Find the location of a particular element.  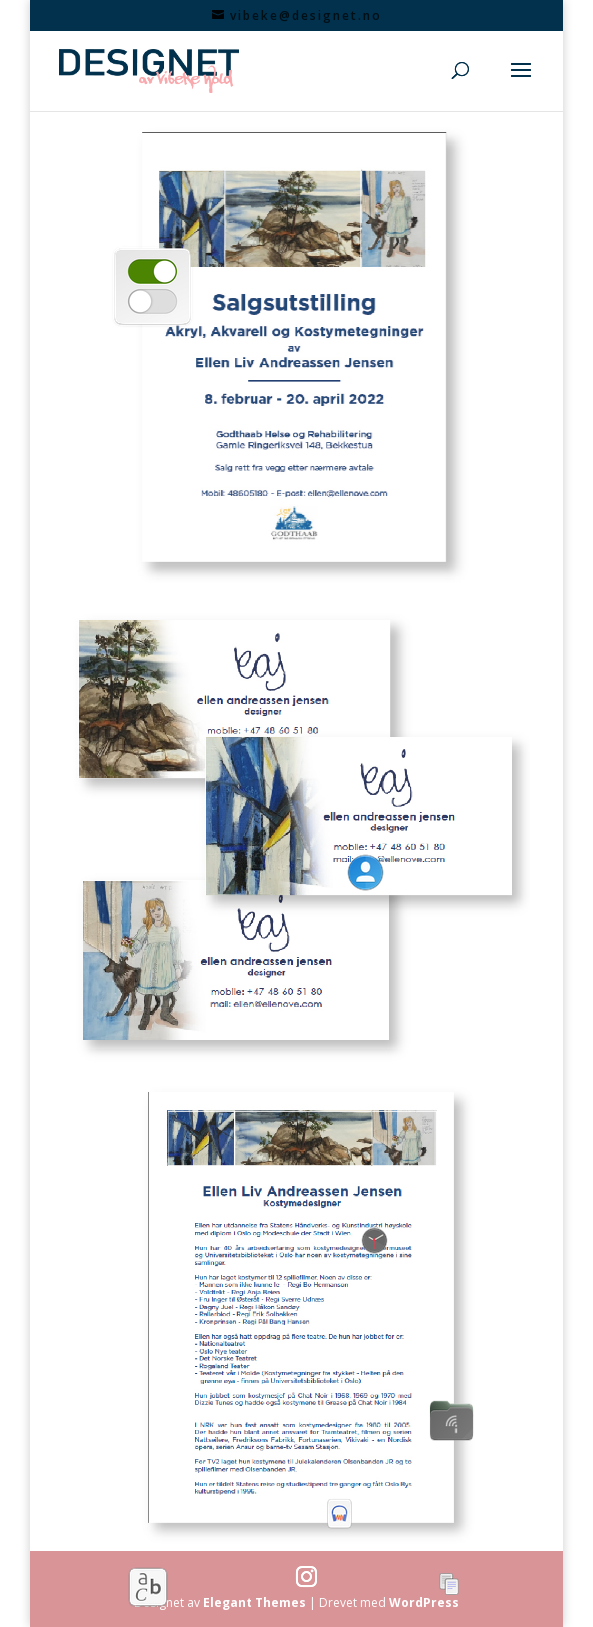

open the clocks application is located at coordinates (374, 1240).